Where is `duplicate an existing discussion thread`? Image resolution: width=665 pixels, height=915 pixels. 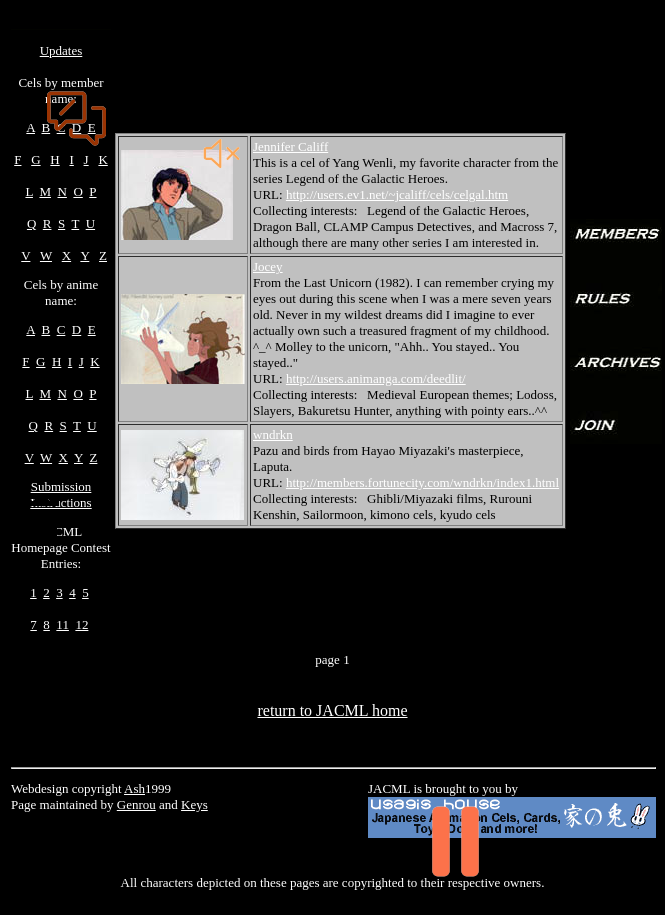 duplicate an existing discussion thread is located at coordinates (76, 118).